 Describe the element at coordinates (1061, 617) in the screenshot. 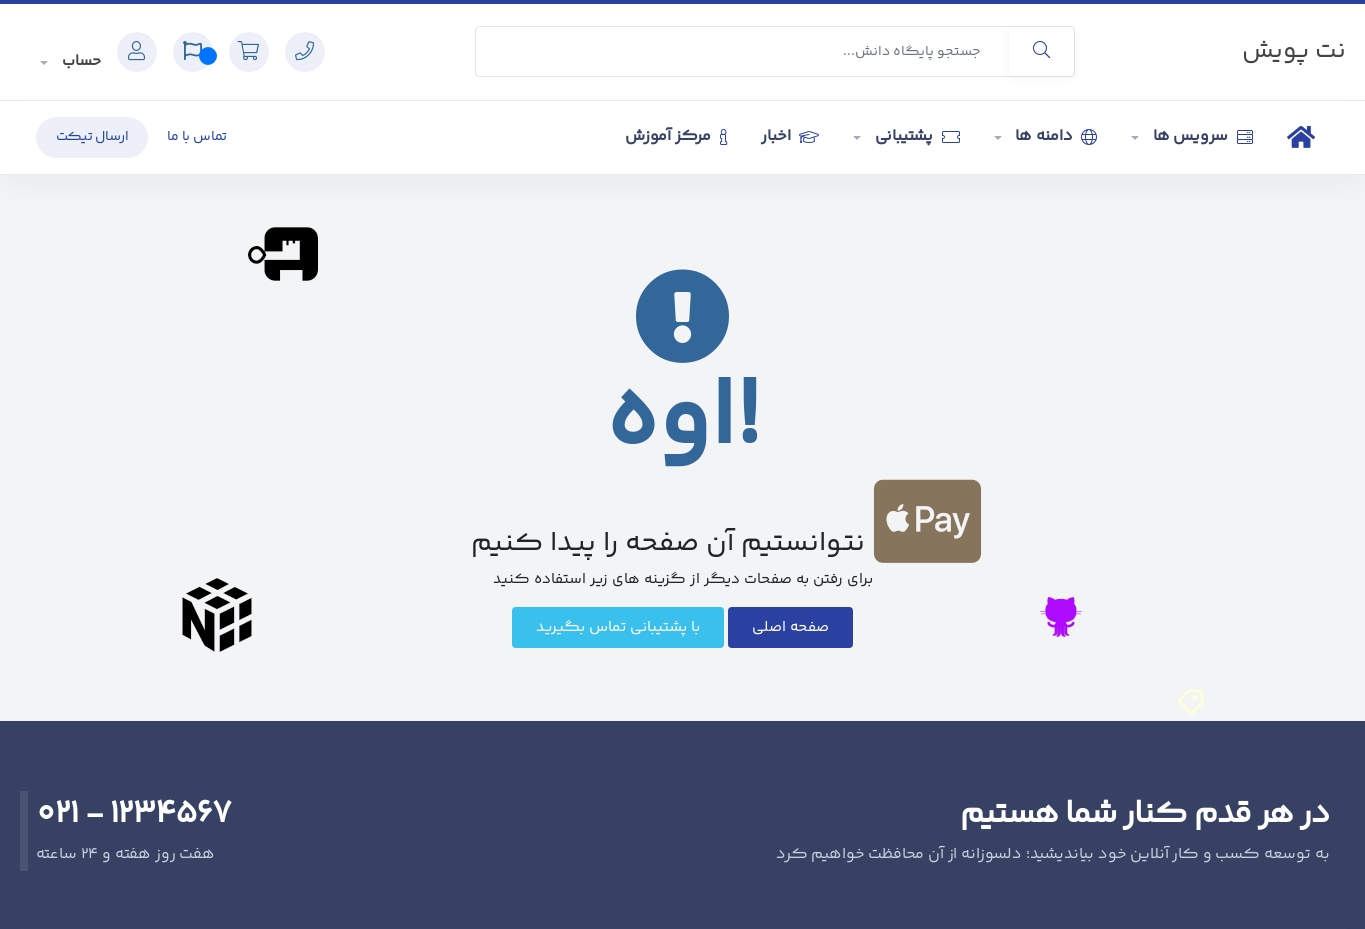

I see `open refined github browser extension` at that location.